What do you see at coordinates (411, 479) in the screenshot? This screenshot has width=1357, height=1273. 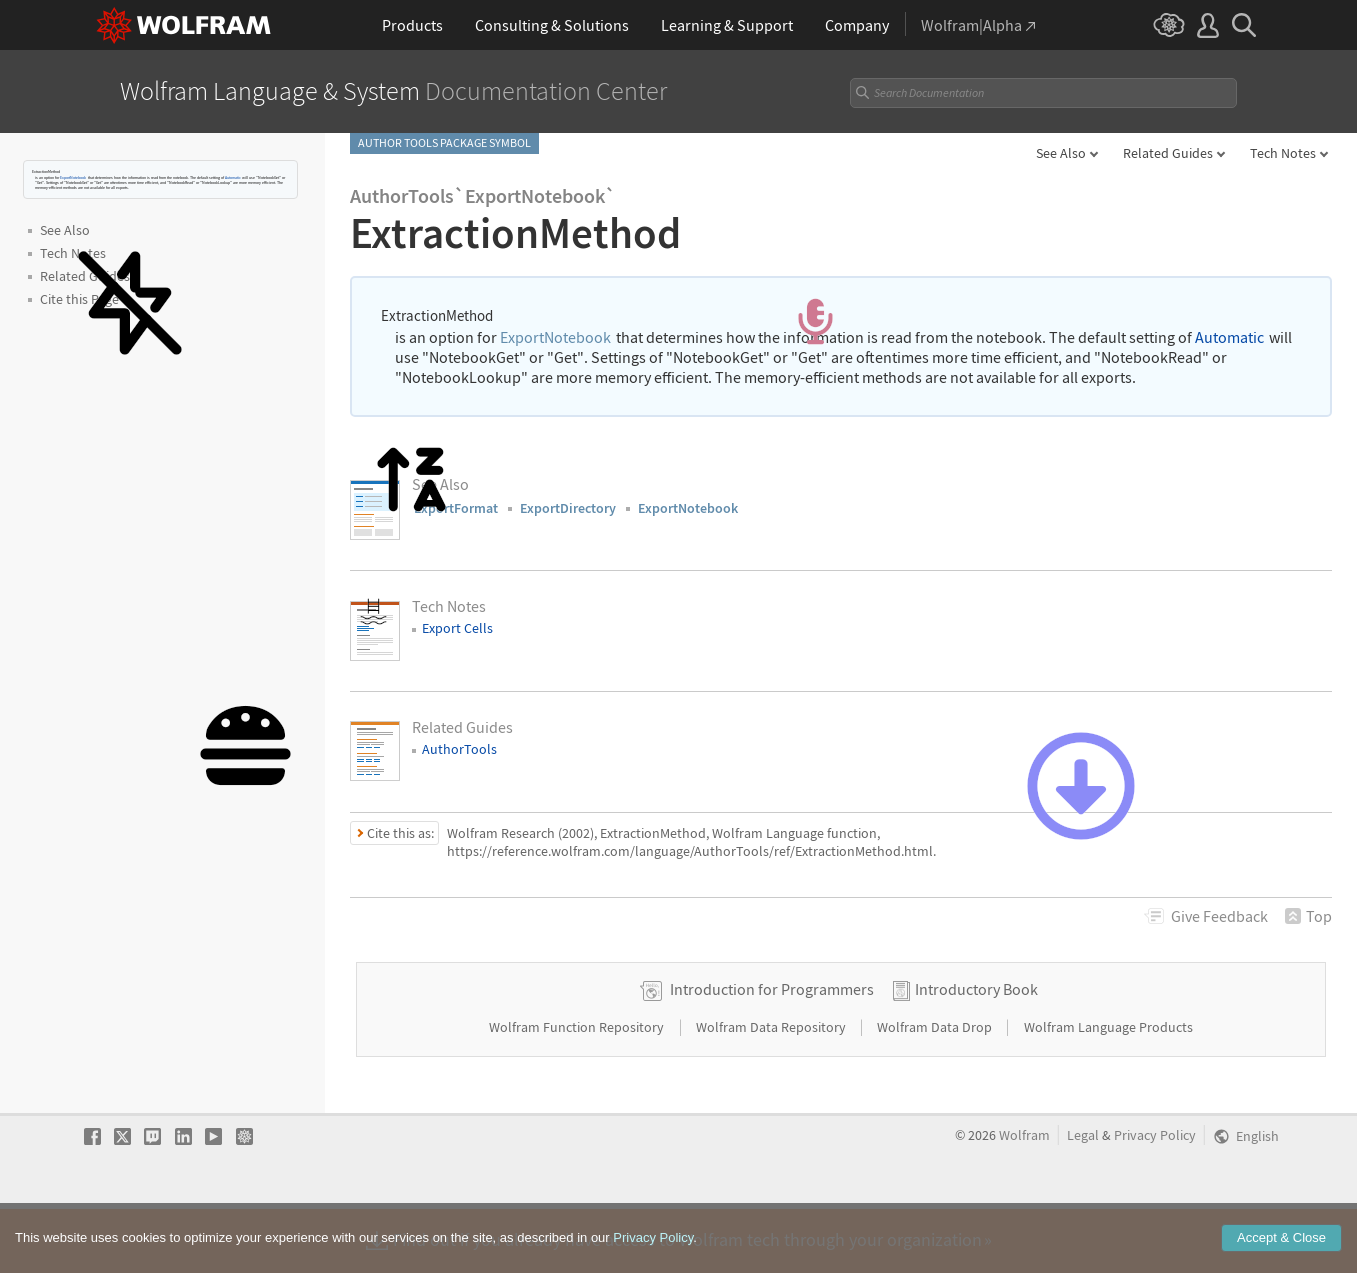 I see `sort items alphabetically from Z to A` at bounding box center [411, 479].